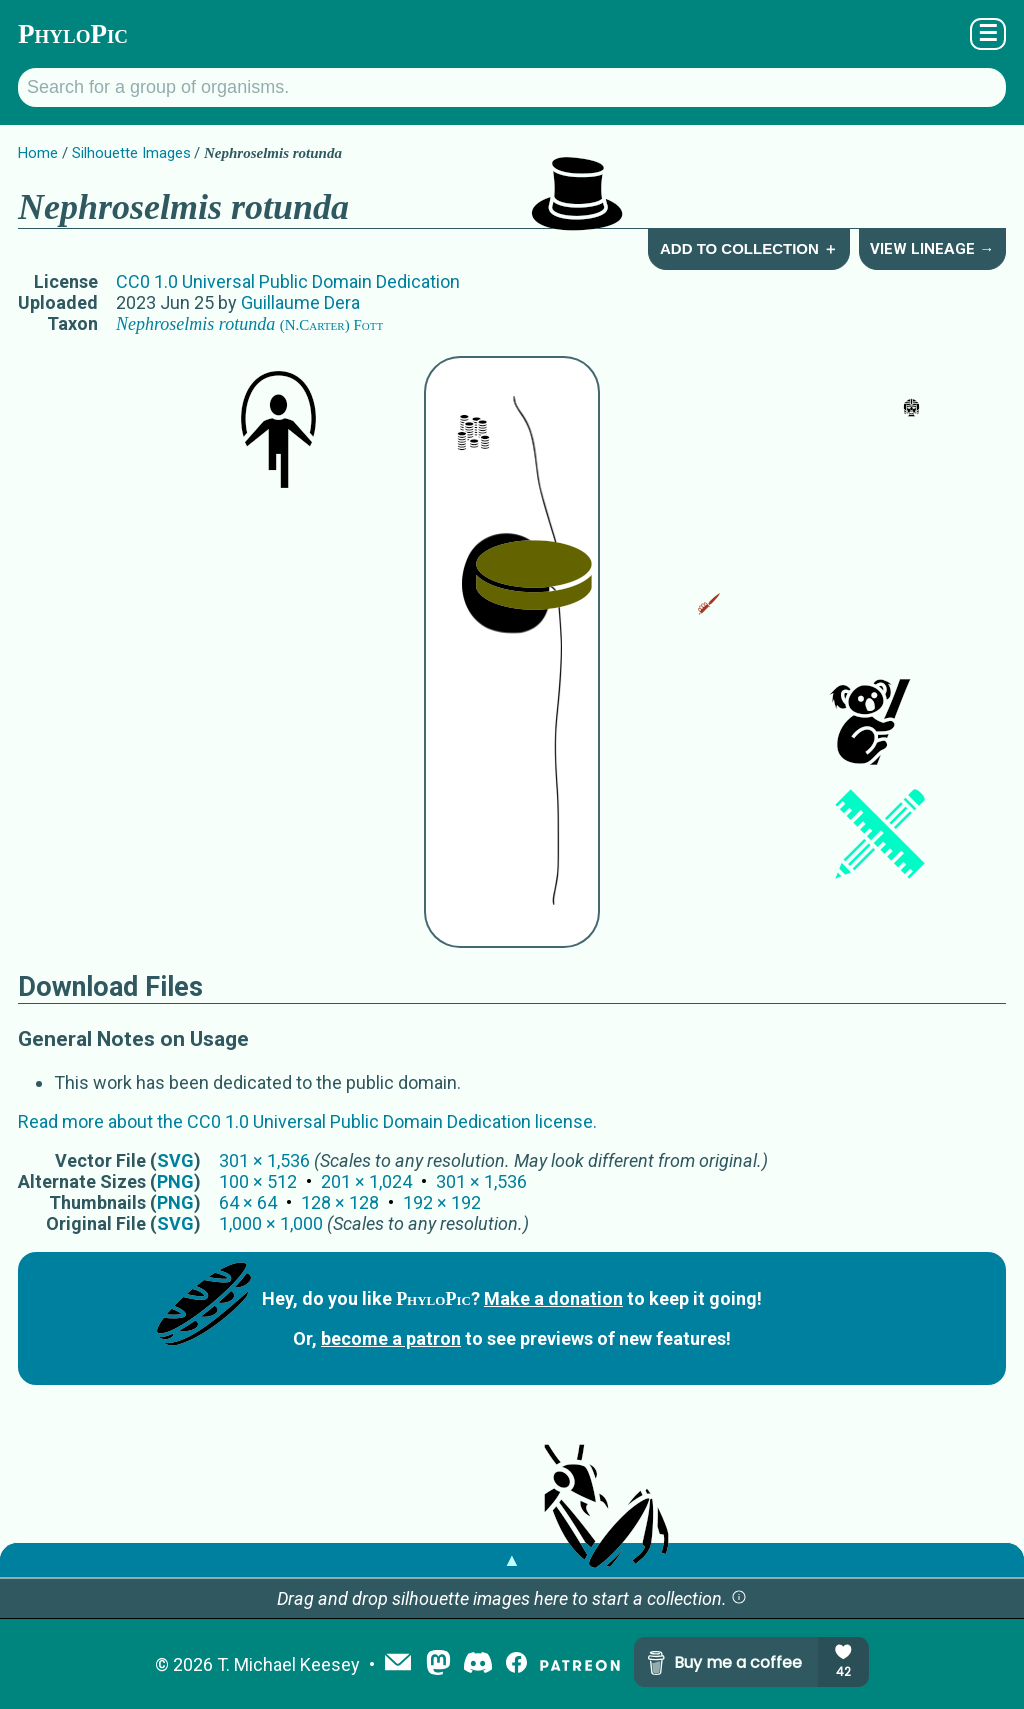 The width and height of the screenshot is (1024, 1709). Describe the element at coordinates (911, 407) in the screenshot. I see `select cleopatra character or avatar` at that location.